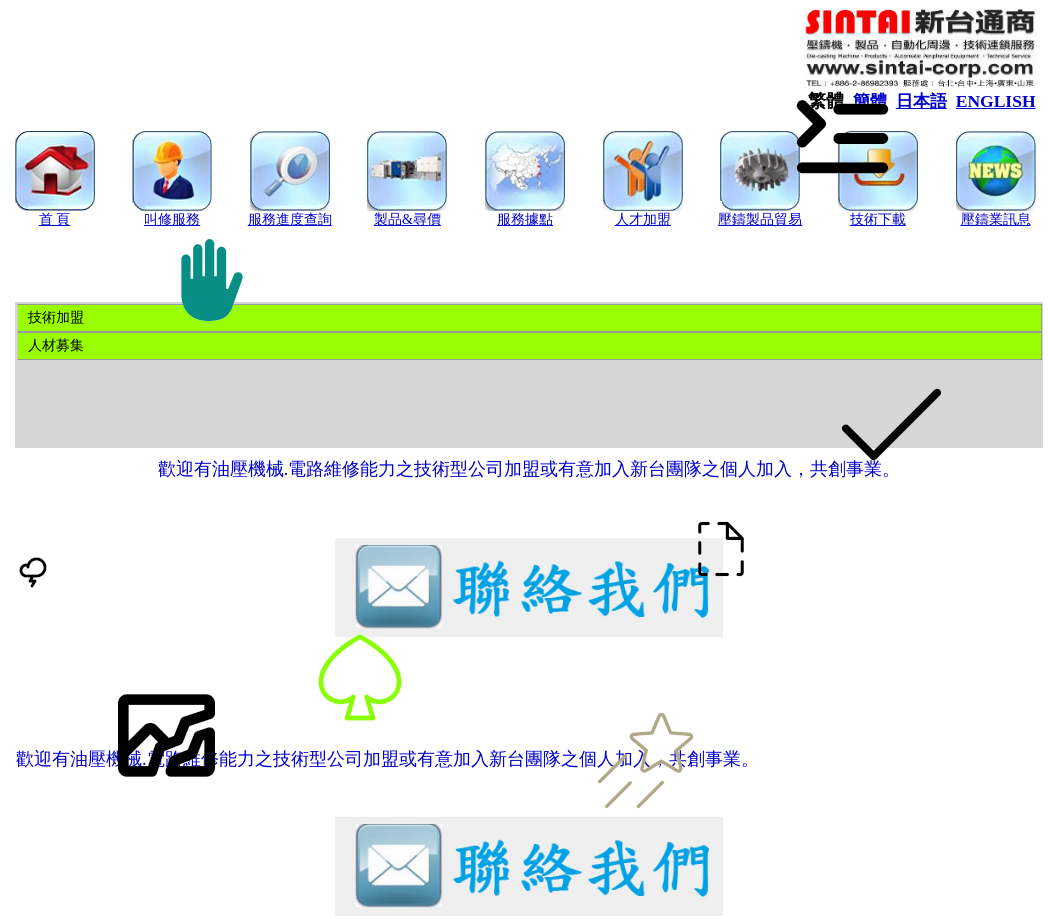 Image resolution: width=1048 pixels, height=919 pixels. I want to click on indicates a broken or corrupted image file, so click(166, 735).